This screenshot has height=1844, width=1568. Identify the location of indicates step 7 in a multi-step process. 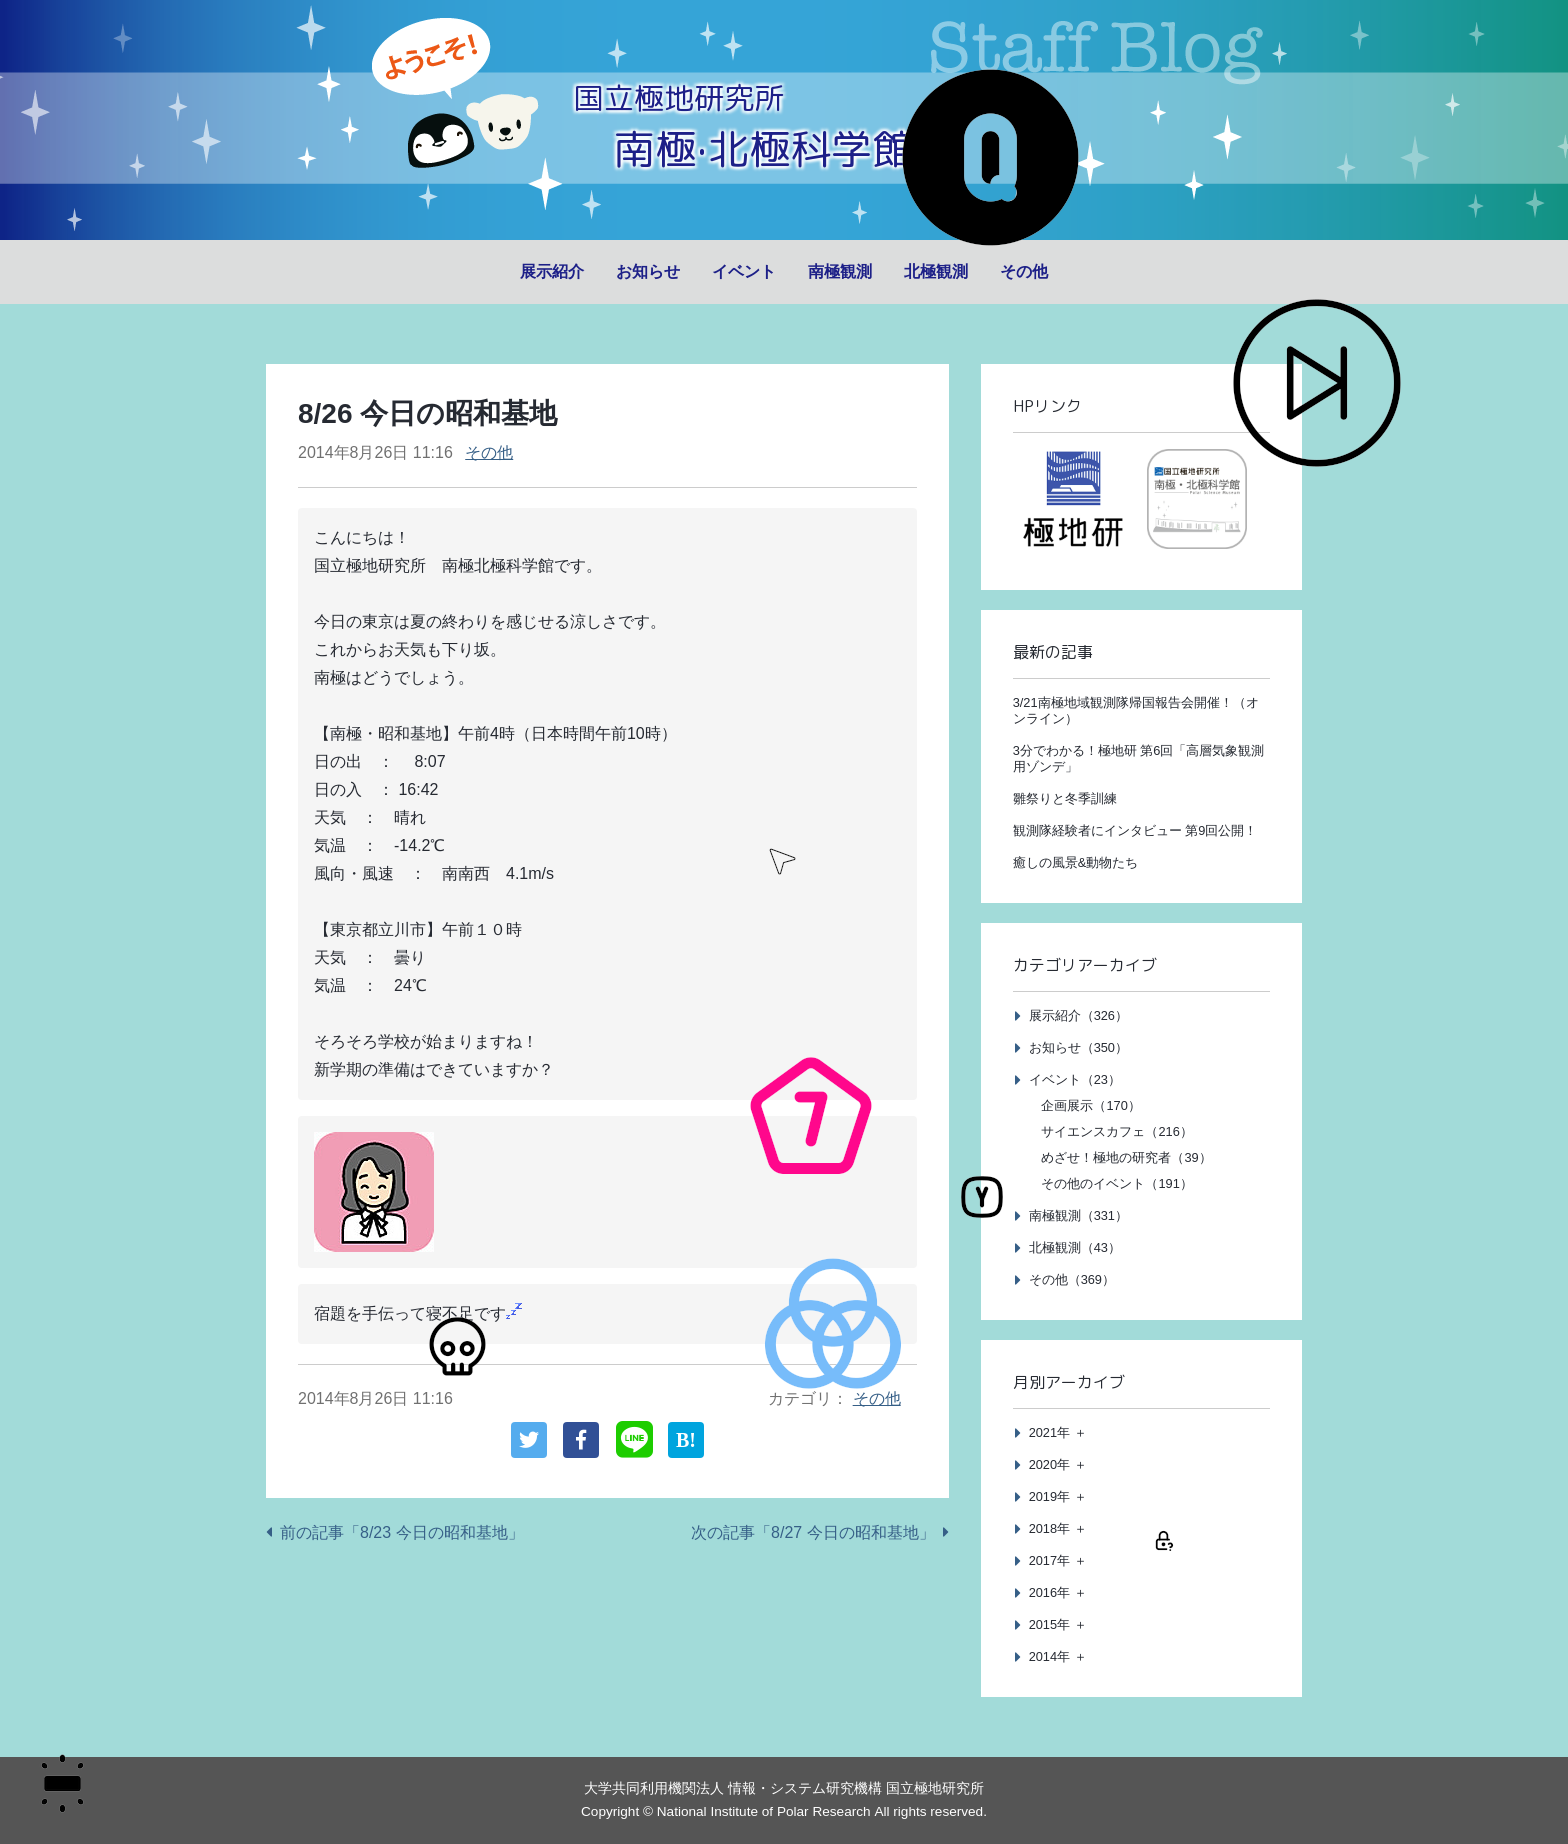
(811, 1119).